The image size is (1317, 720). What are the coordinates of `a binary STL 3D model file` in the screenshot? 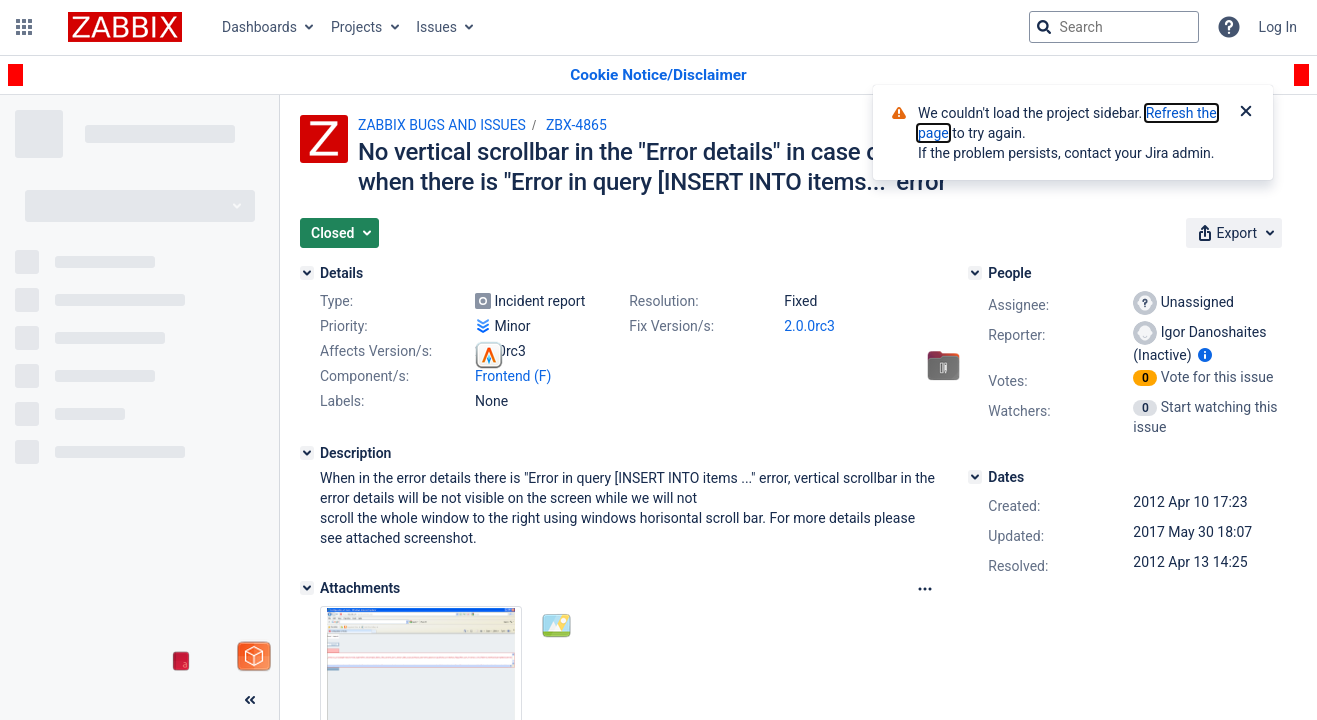 It's located at (254, 655).